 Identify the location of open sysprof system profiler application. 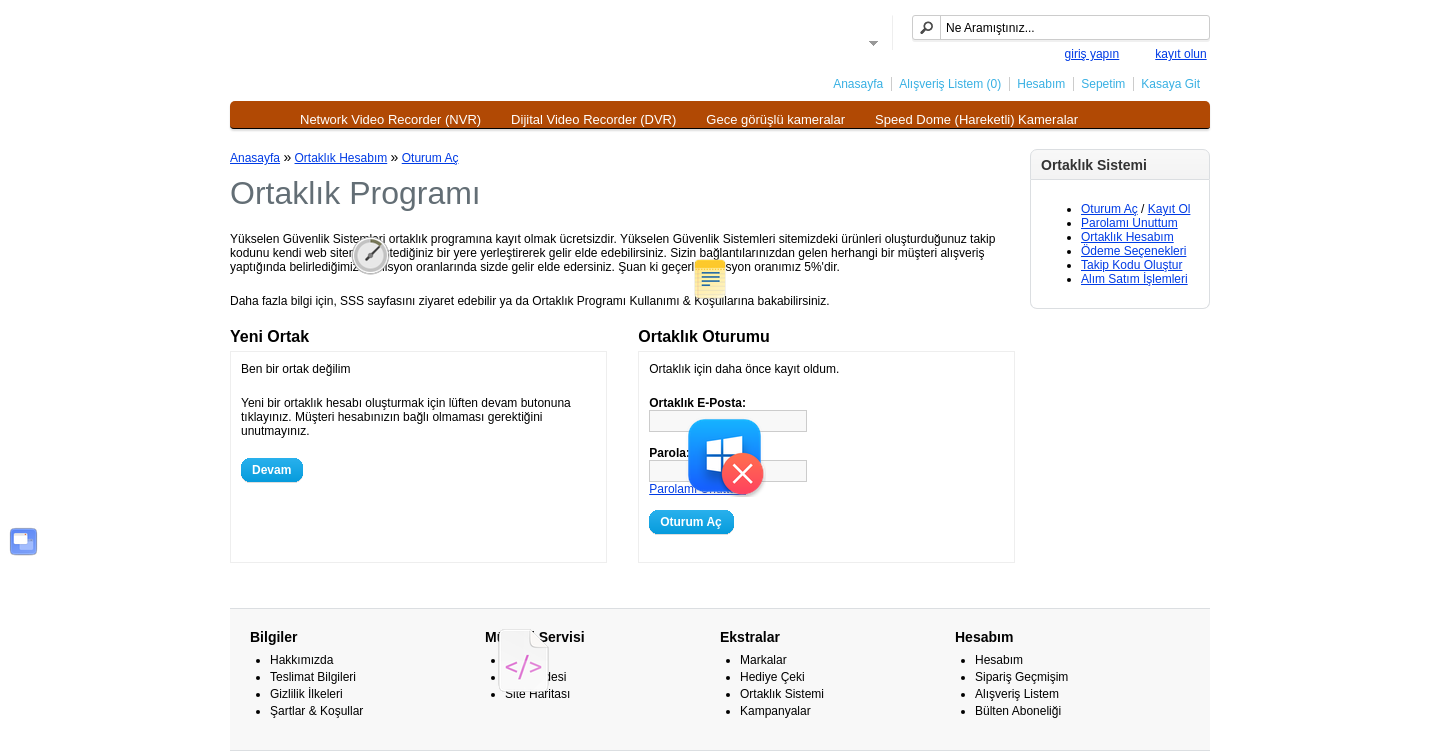
(370, 255).